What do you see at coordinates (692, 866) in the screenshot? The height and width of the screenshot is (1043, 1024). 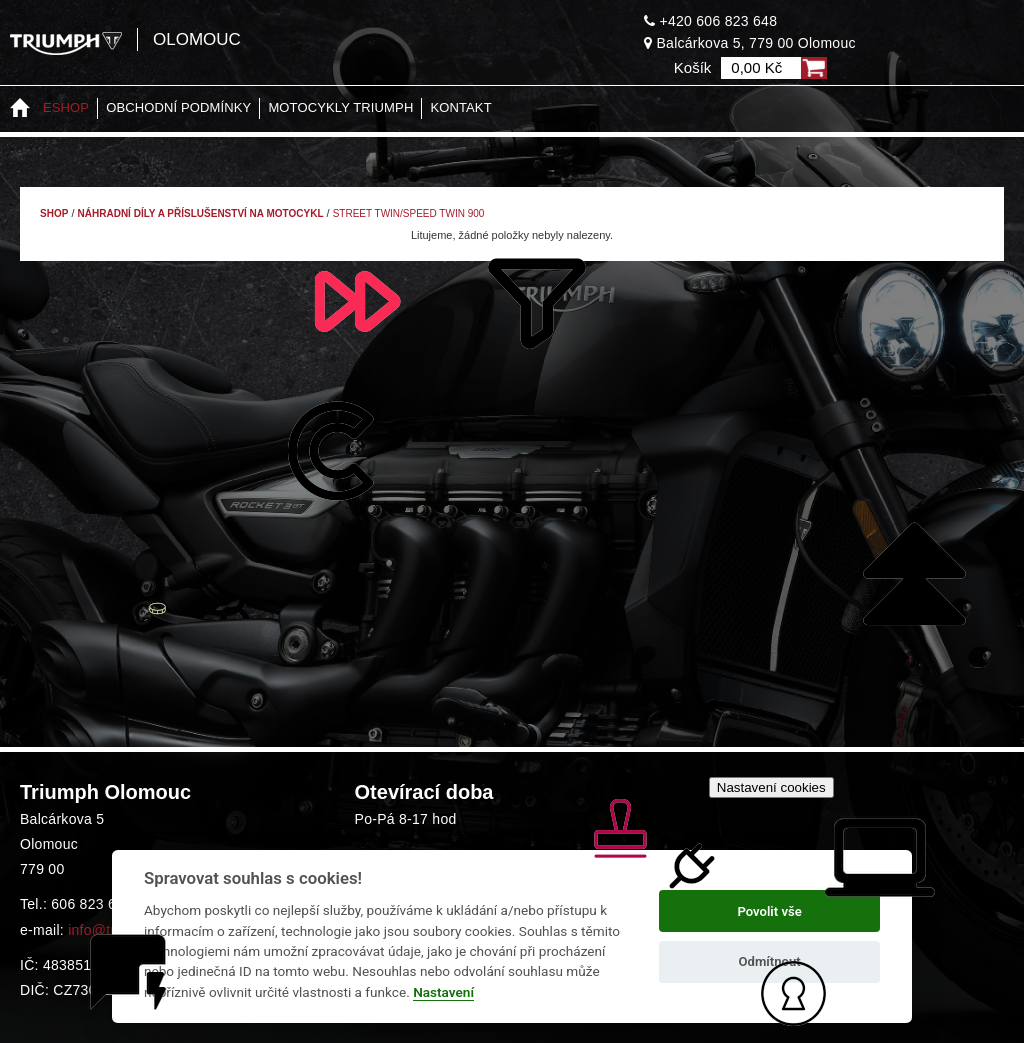 I see `connect to power source` at bounding box center [692, 866].